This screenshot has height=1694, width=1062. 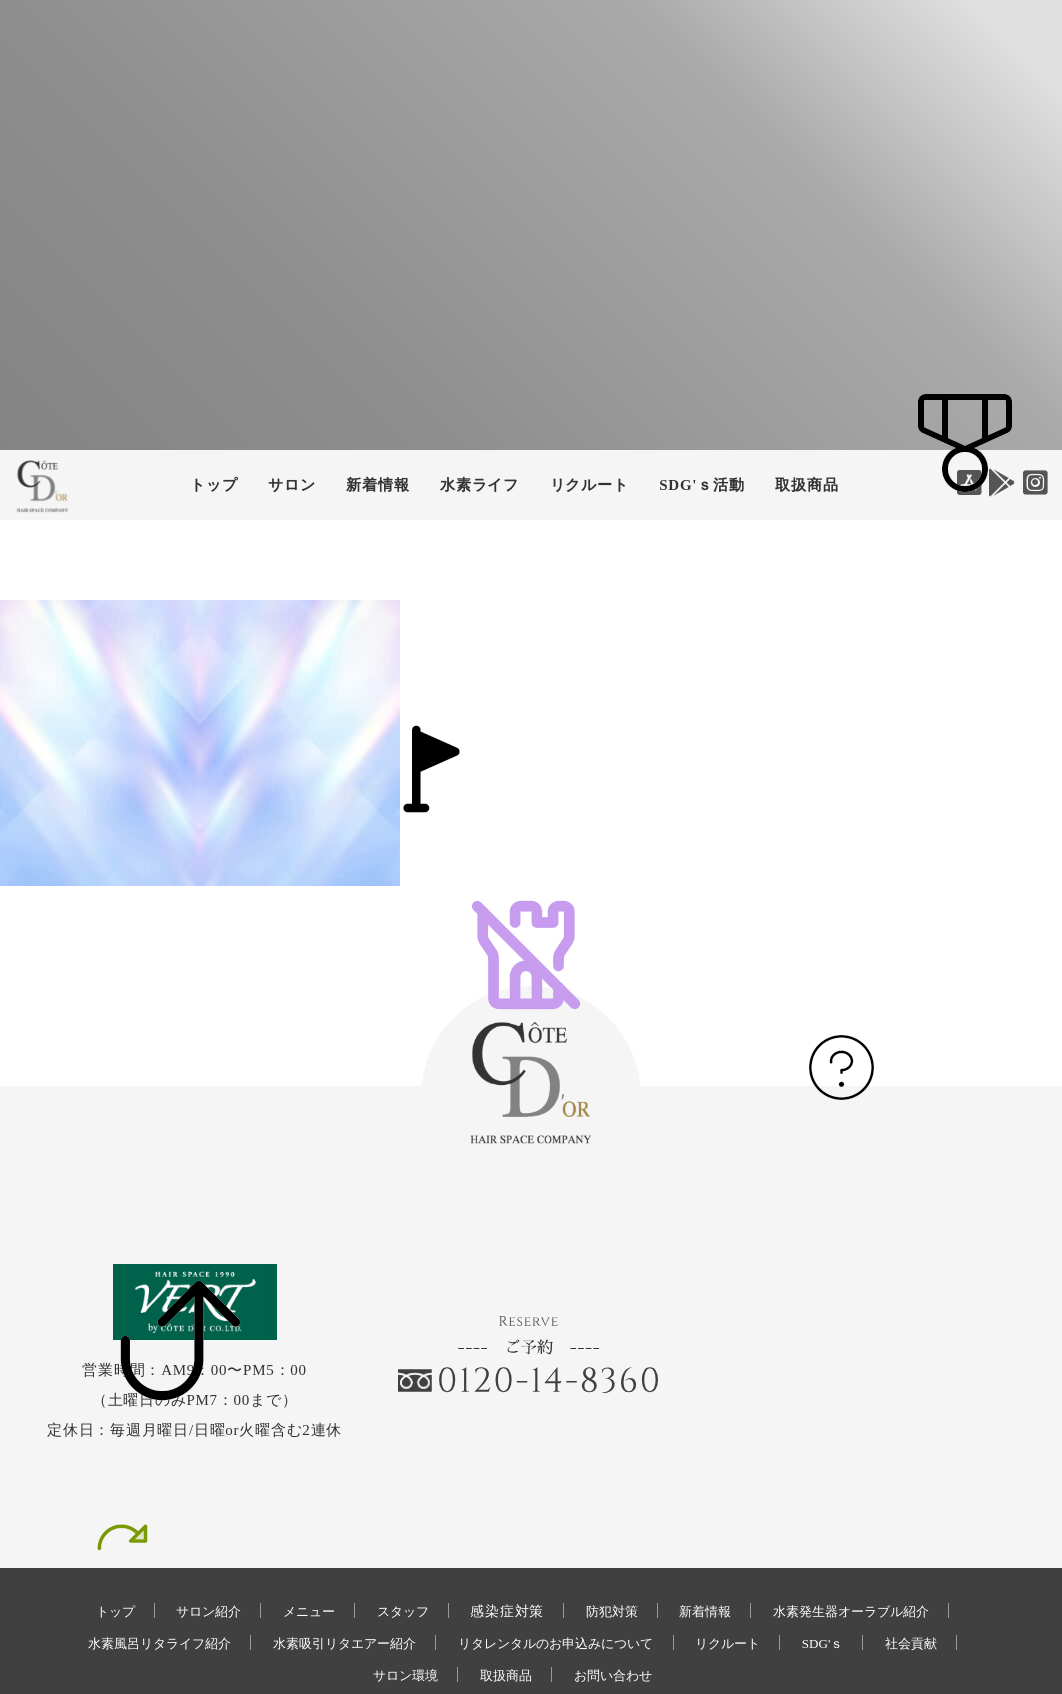 What do you see at coordinates (841, 1067) in the screenshot?
I see `access help or support` at bounding box center [841, 1067].